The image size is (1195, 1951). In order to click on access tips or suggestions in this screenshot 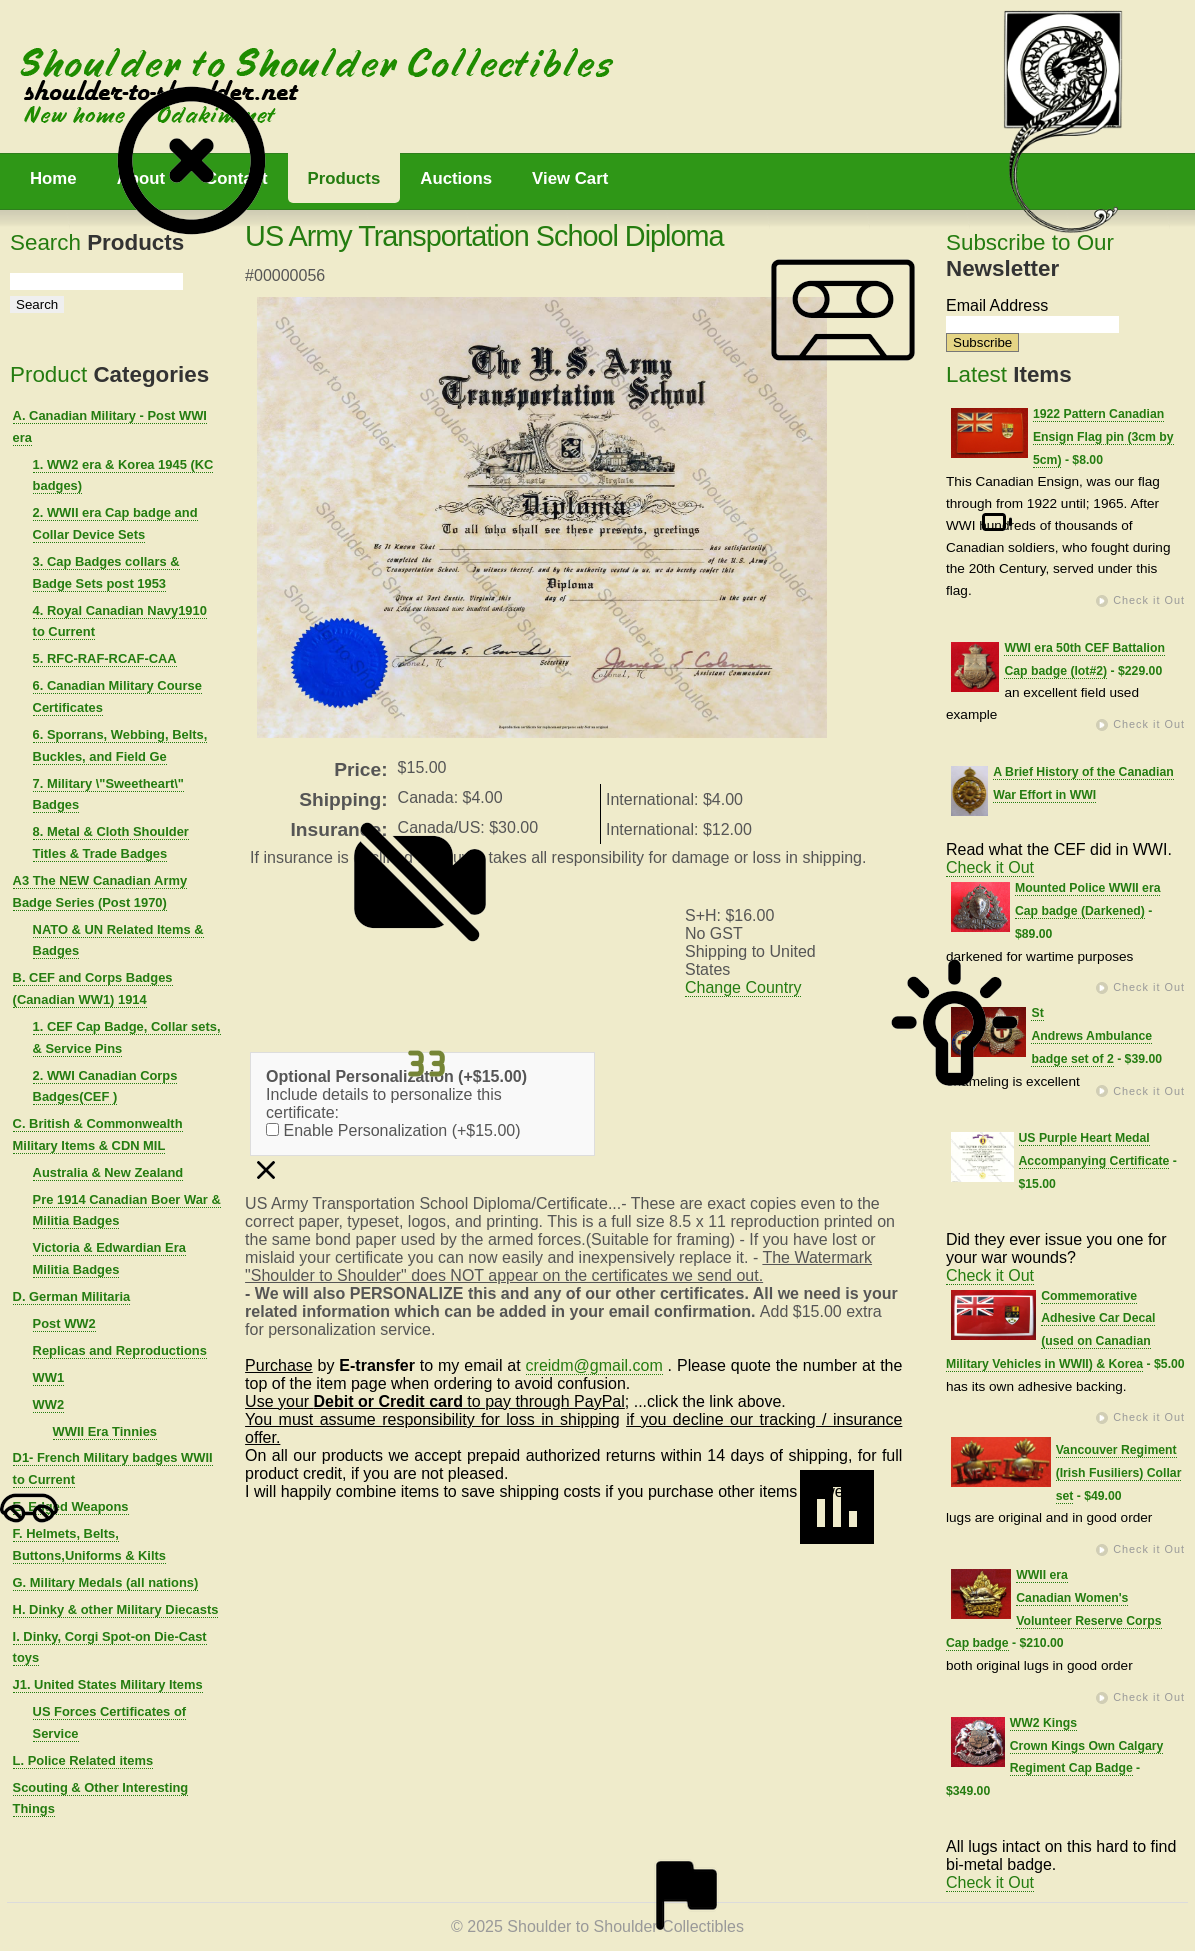, I will do `click(954, 1022)`.